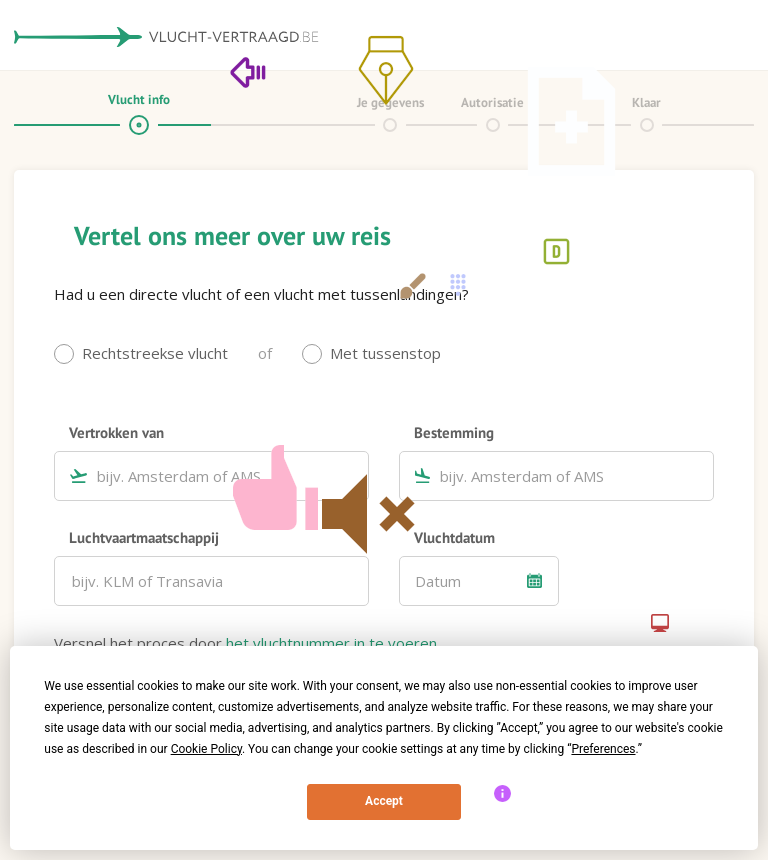  What do you see at coordinates (386, 68) in the screenshot?
I see `access drawing or illustration tools` at bounding box center [386, 68].